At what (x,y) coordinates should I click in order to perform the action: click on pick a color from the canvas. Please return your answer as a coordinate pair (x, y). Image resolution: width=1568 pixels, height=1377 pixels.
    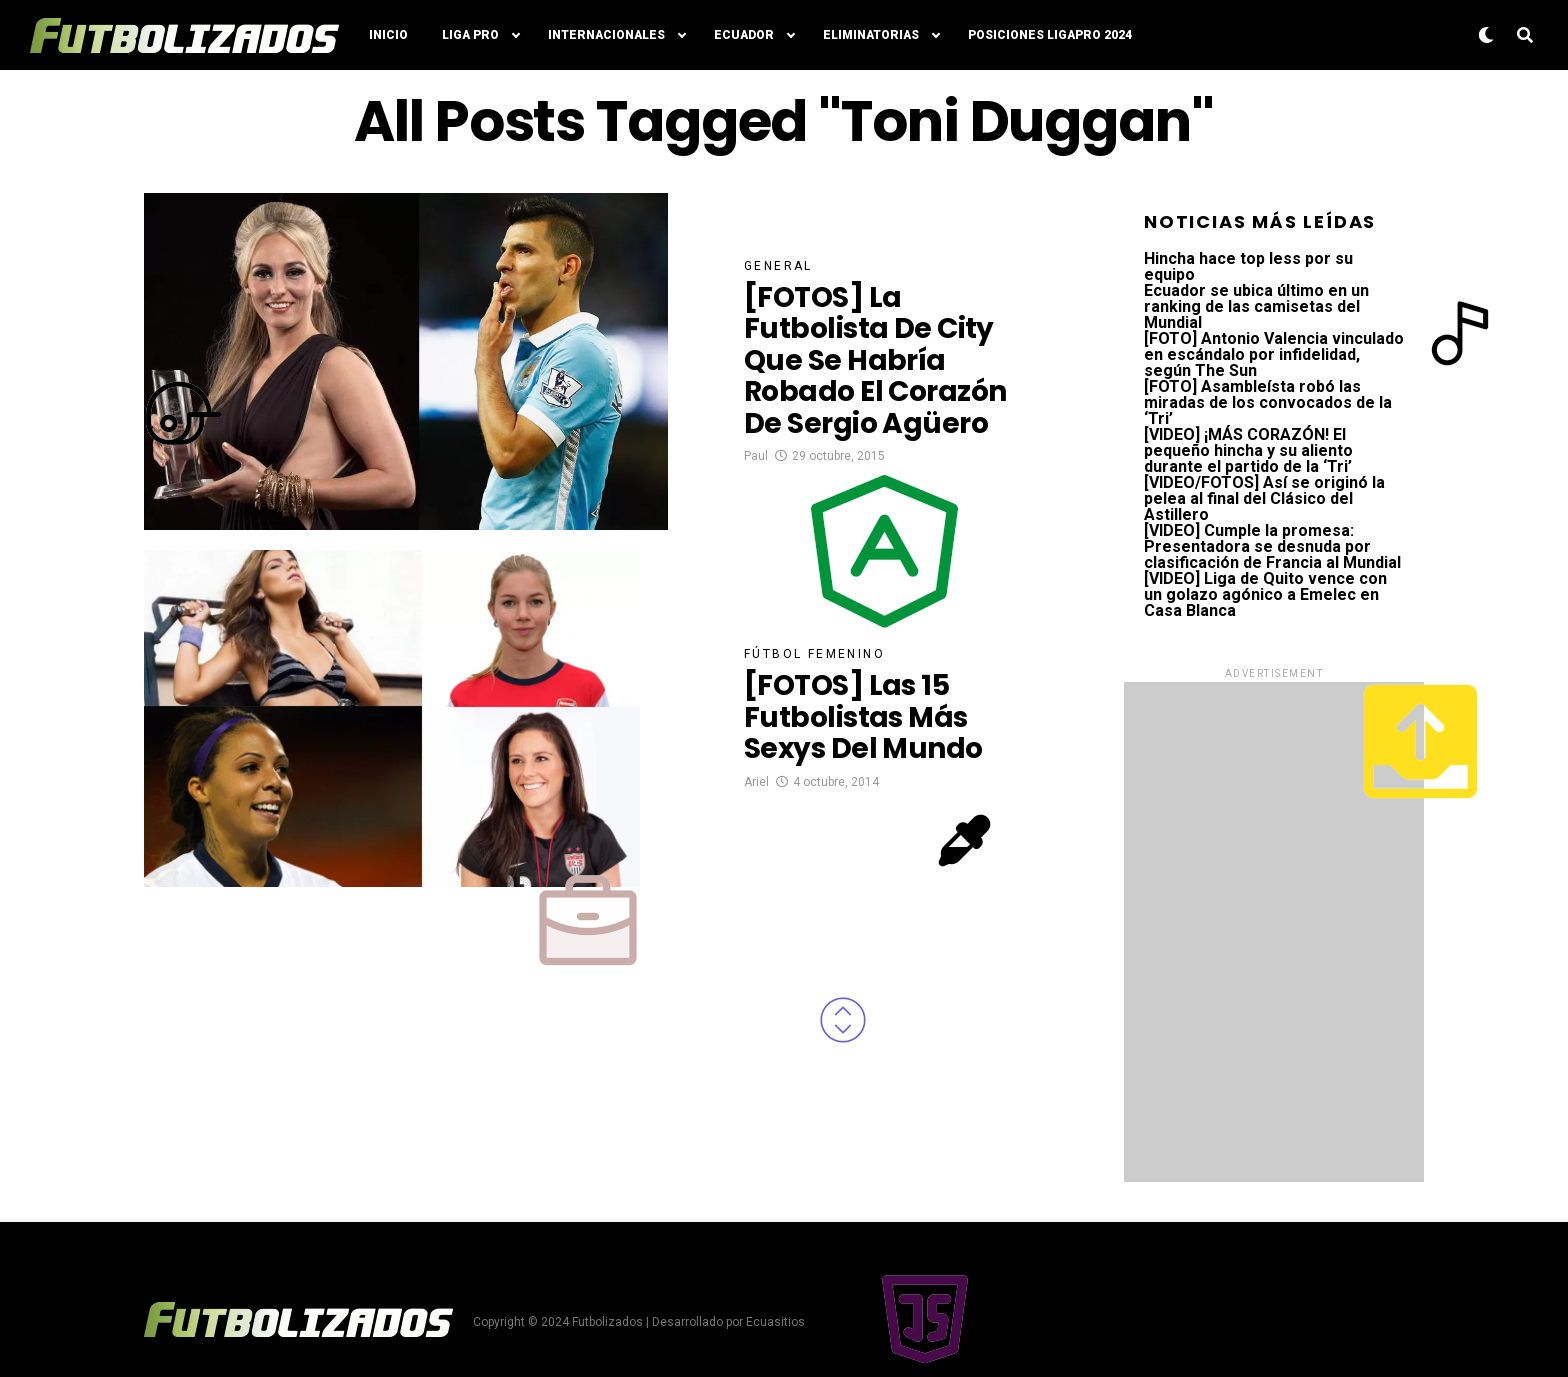
    Looking at the image, I should click on (964, 840).